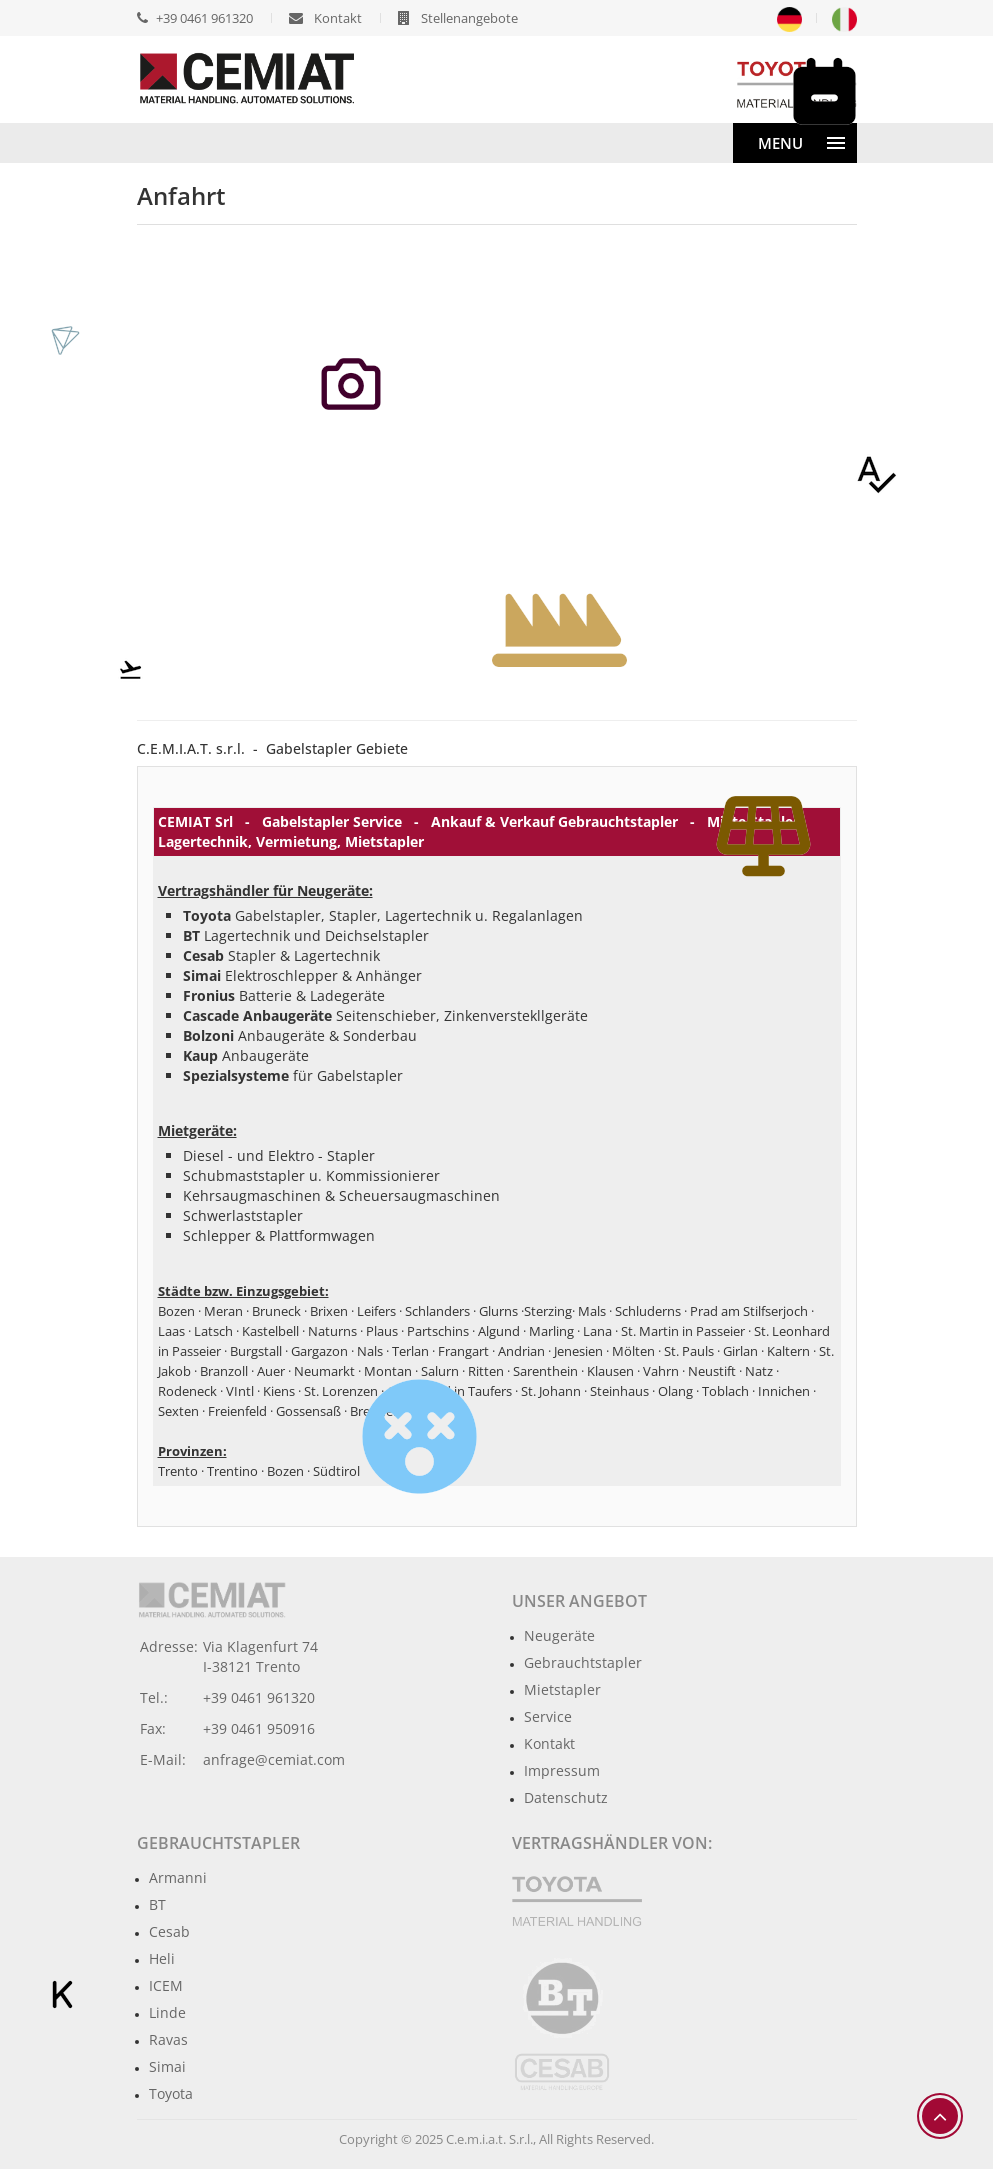 This screenshot has height=2169, width=993. What do you see at coordinates (419, 1436) in the screenshot?
I see `indicates an error or system crash` at bounding box center [419, 1436].